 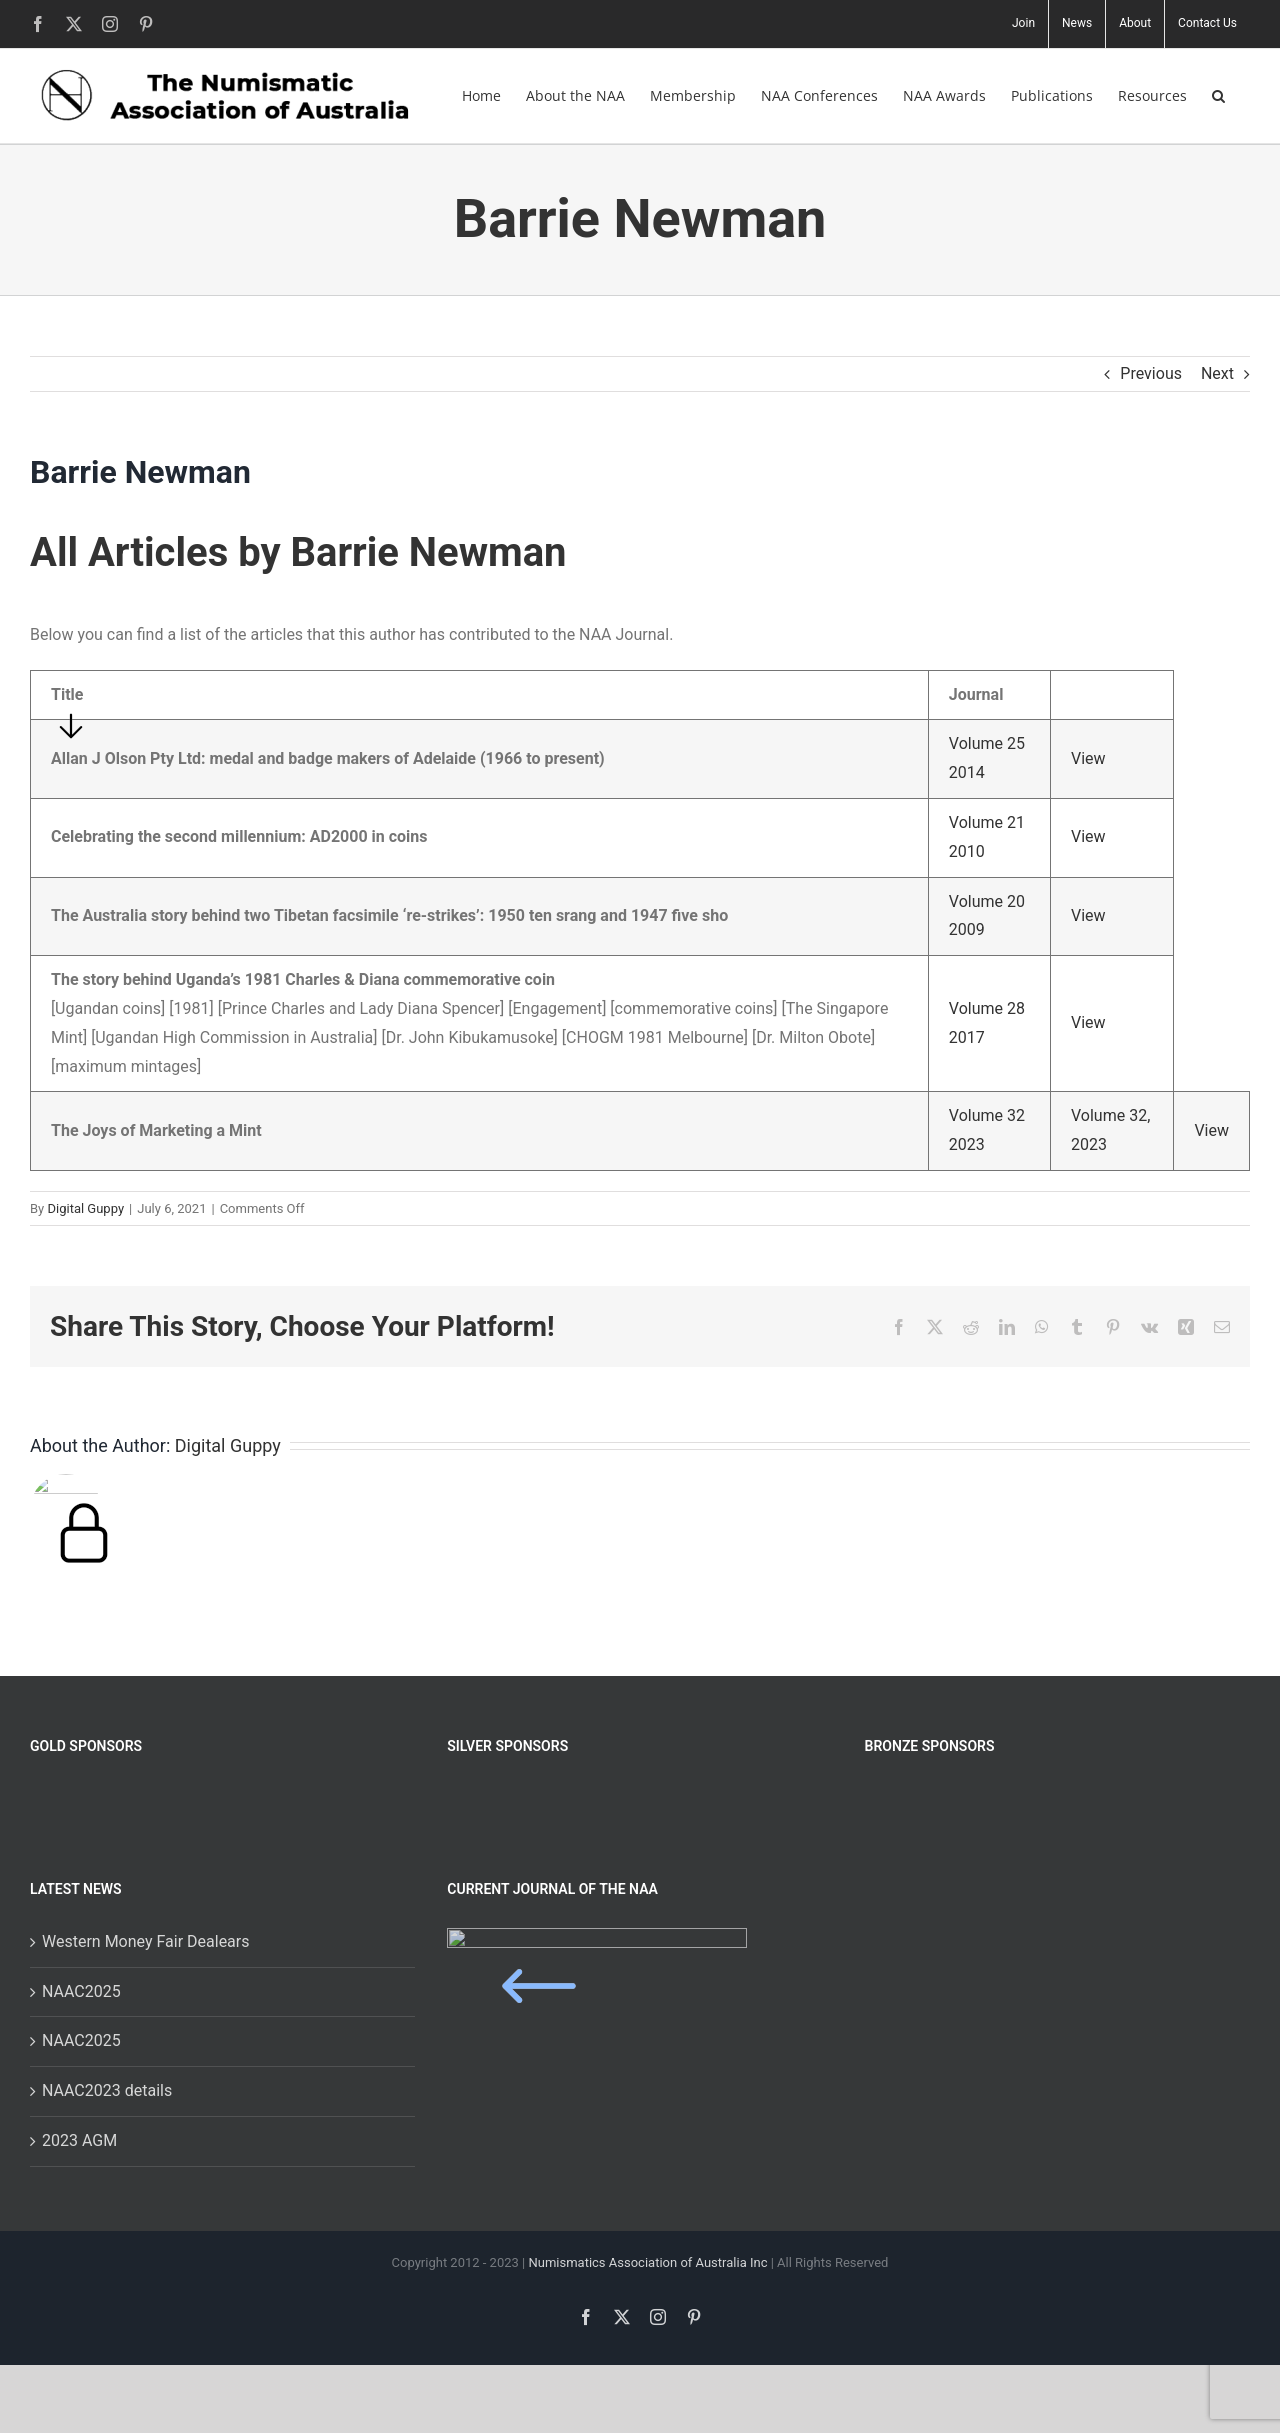 I want to click on go back to the previous page, so click(x=539, y=1986).